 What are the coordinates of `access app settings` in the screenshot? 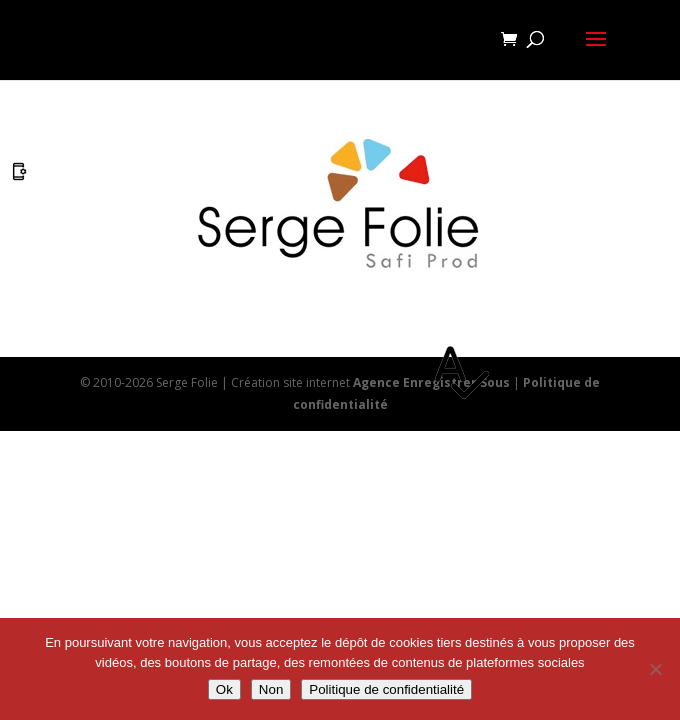 It's located at (18, 171).